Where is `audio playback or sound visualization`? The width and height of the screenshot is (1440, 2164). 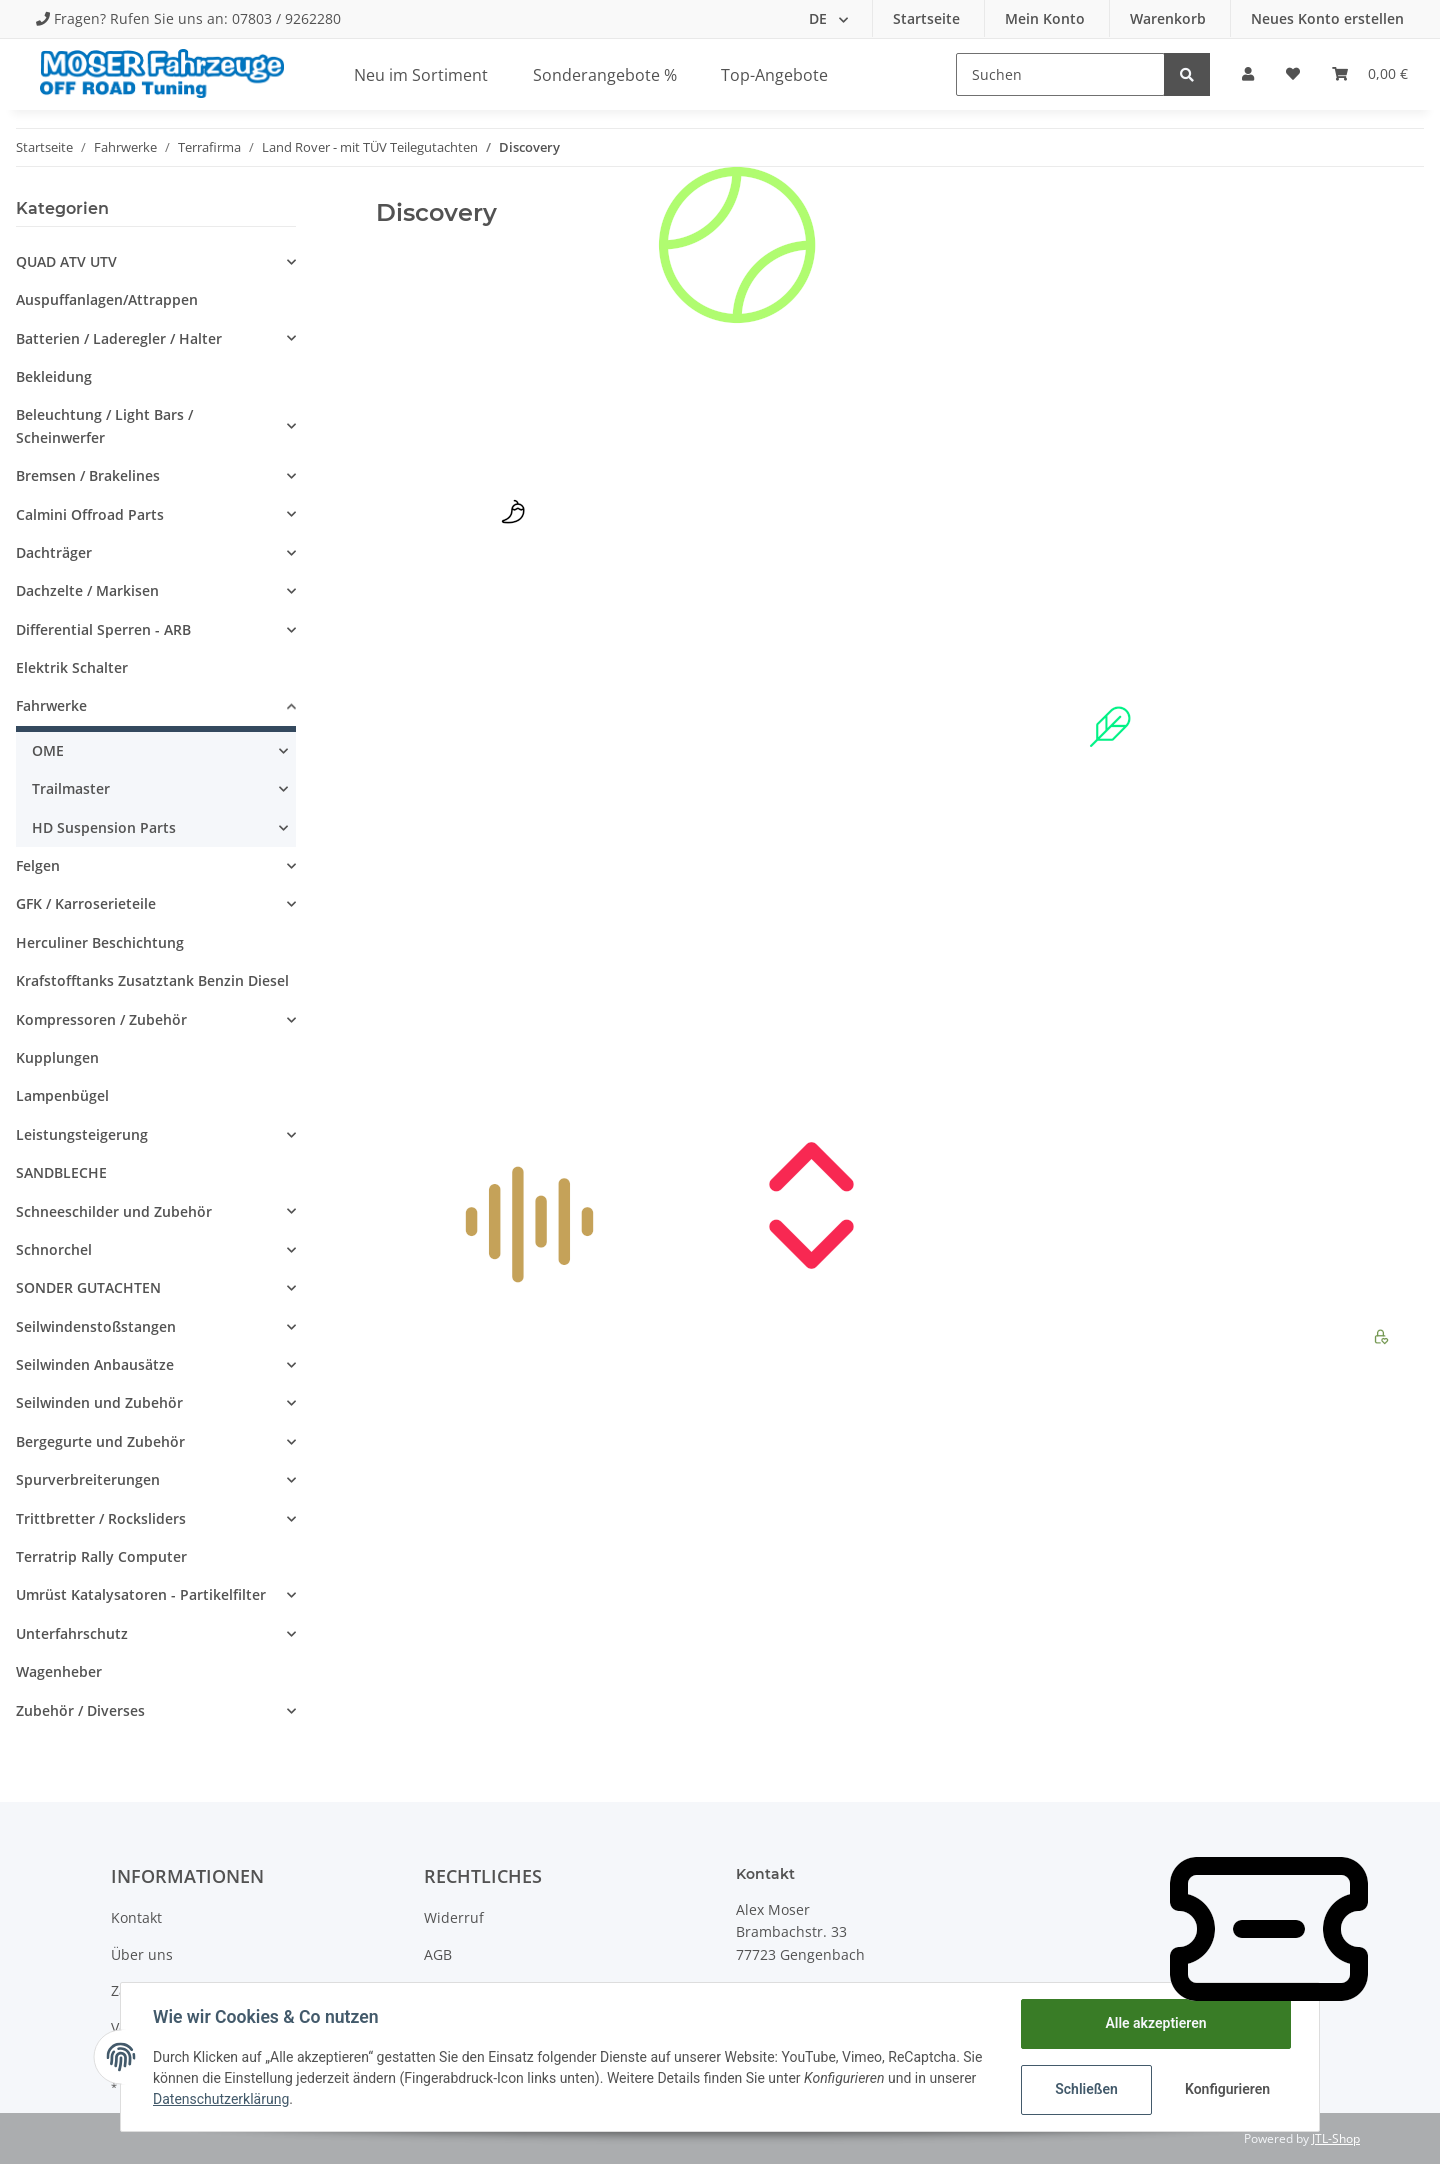 audio playback or sound visualization is located at coordinates (529, 1224).